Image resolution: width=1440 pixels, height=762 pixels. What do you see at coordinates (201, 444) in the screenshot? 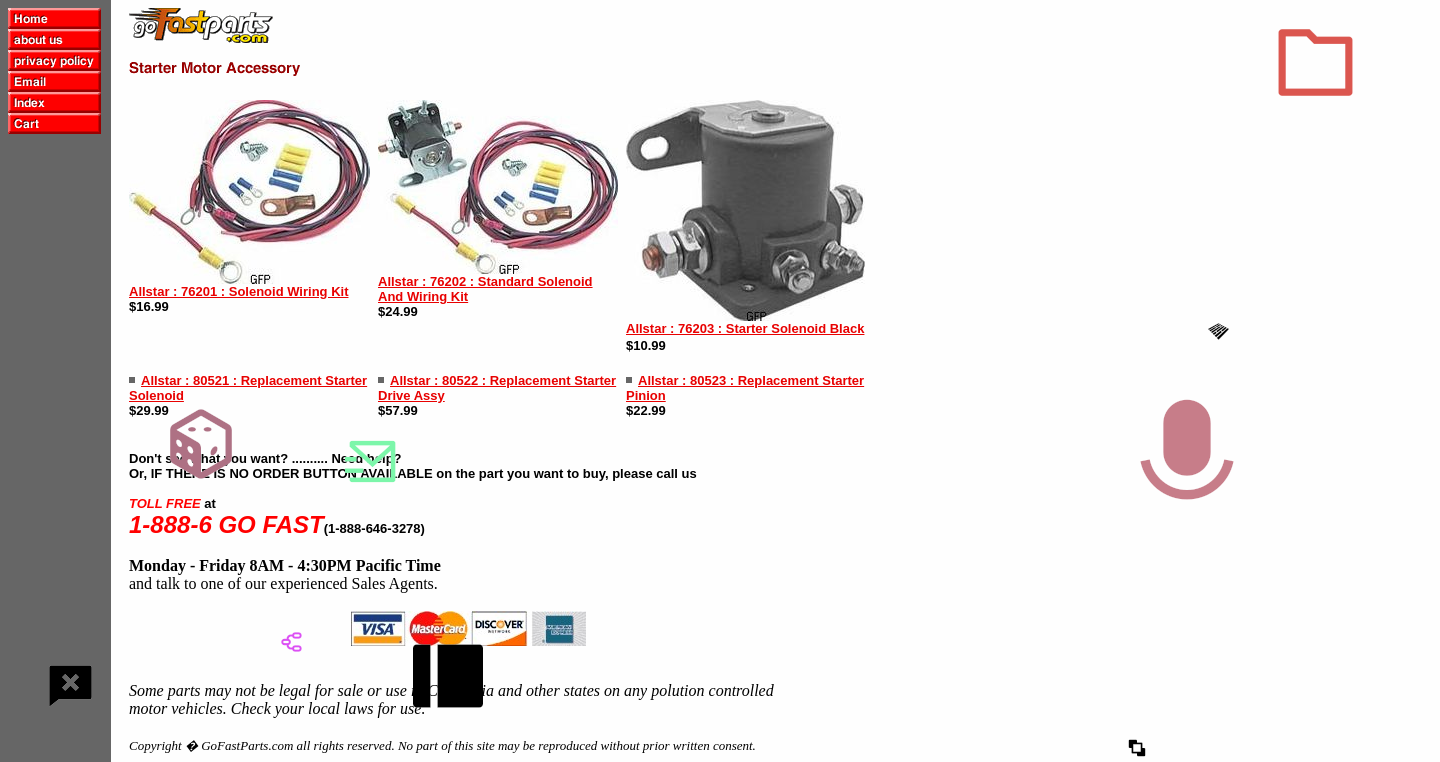
I see `randomize or shuffle content` at bounding box center [201, 444].